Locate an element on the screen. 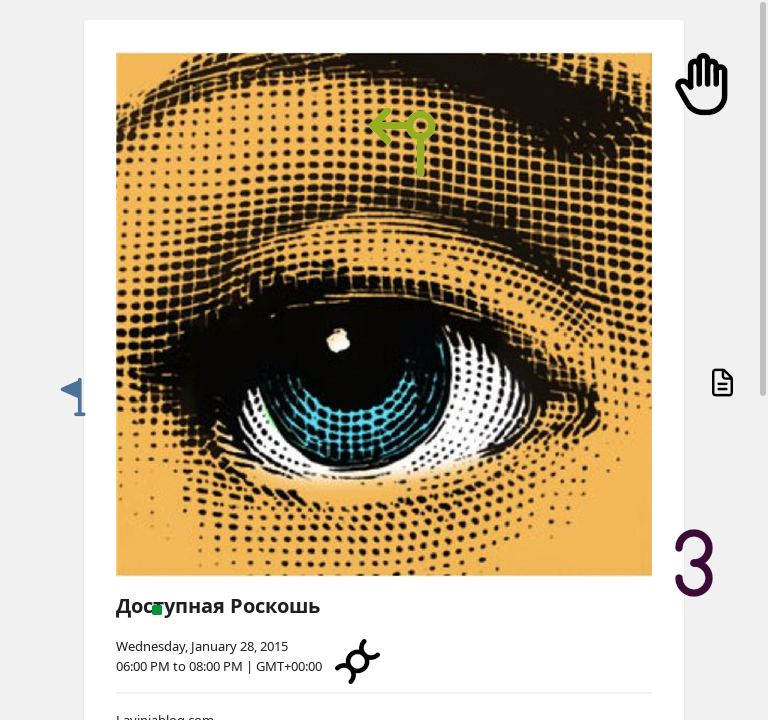  access genetic or DNA-related information is located at coordinates (357, 661).